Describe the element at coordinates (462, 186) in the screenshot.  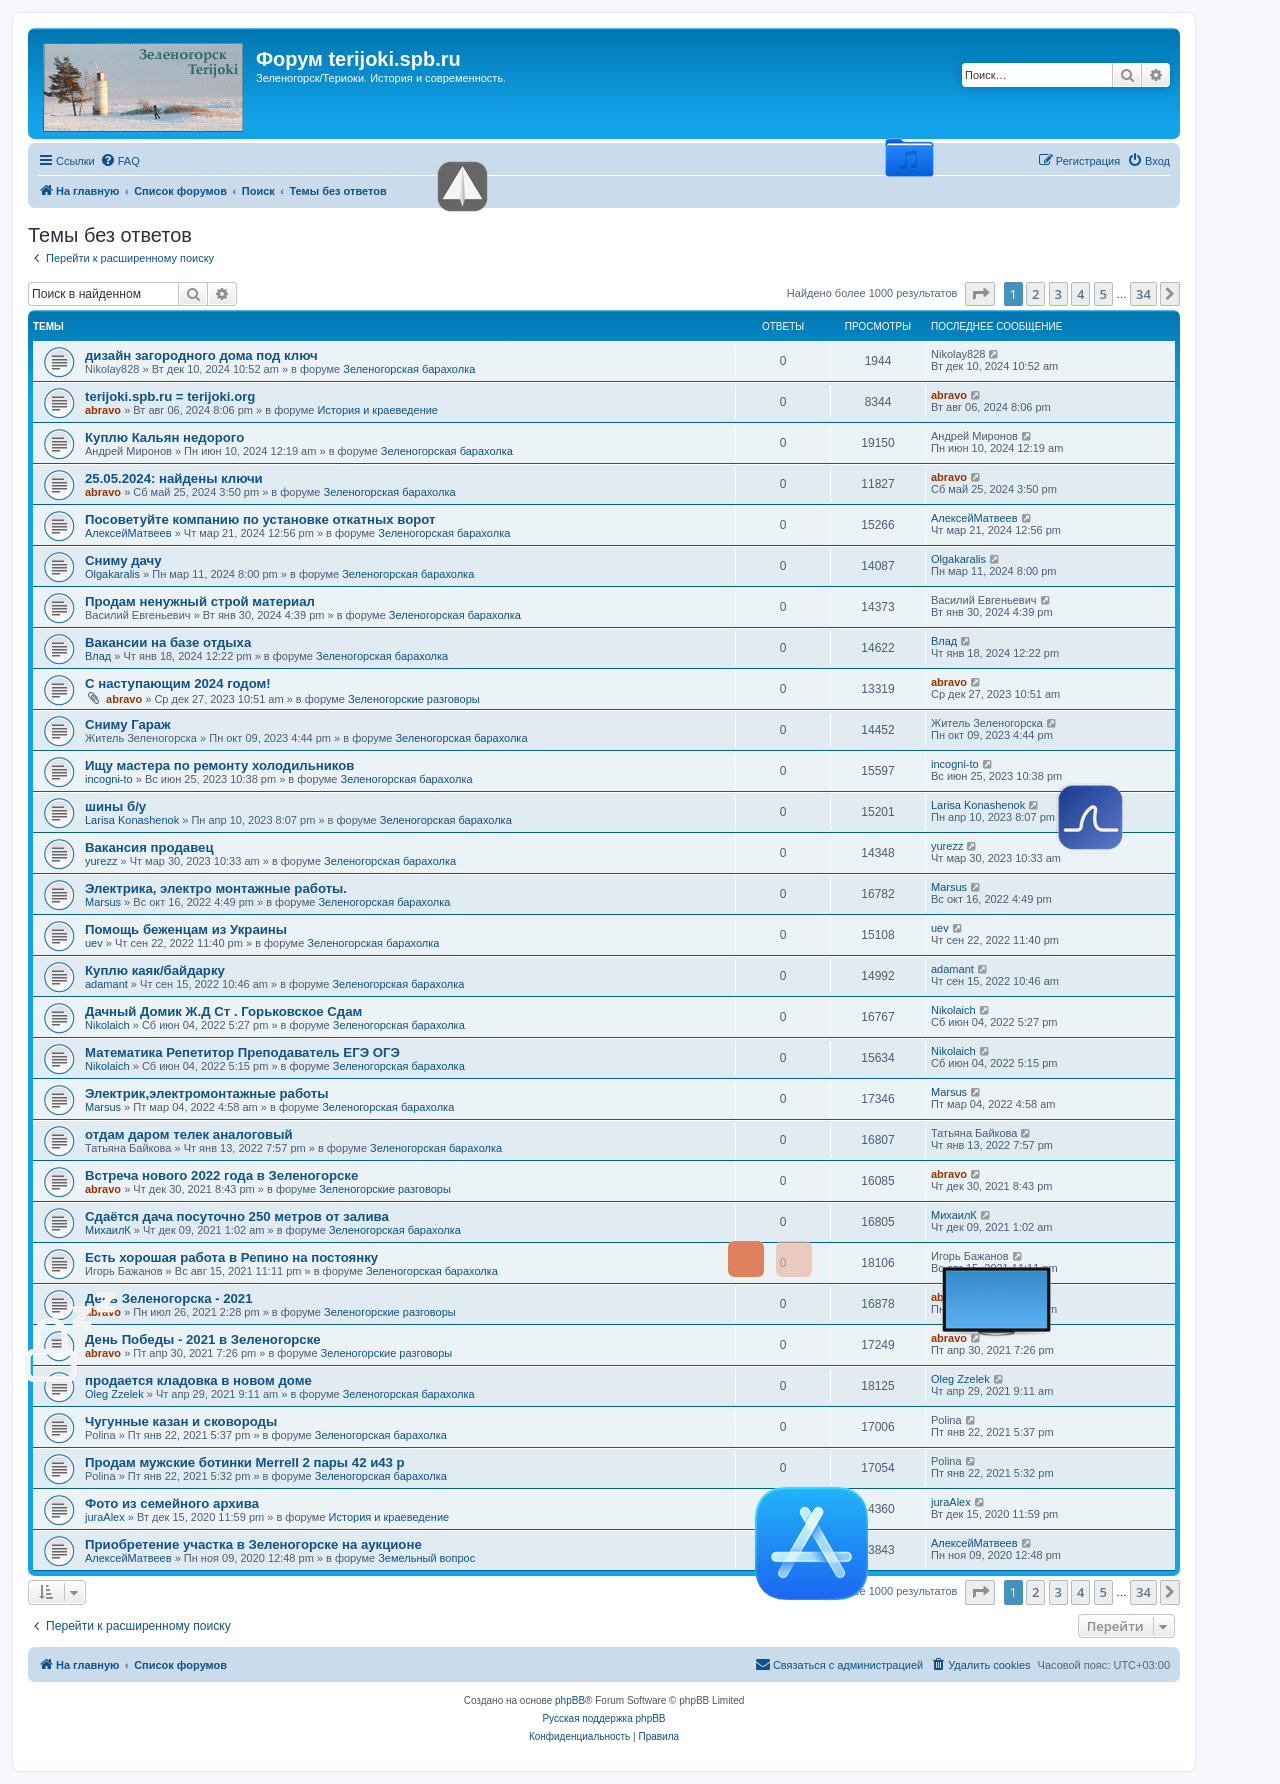
I see `send or share content` at that location.